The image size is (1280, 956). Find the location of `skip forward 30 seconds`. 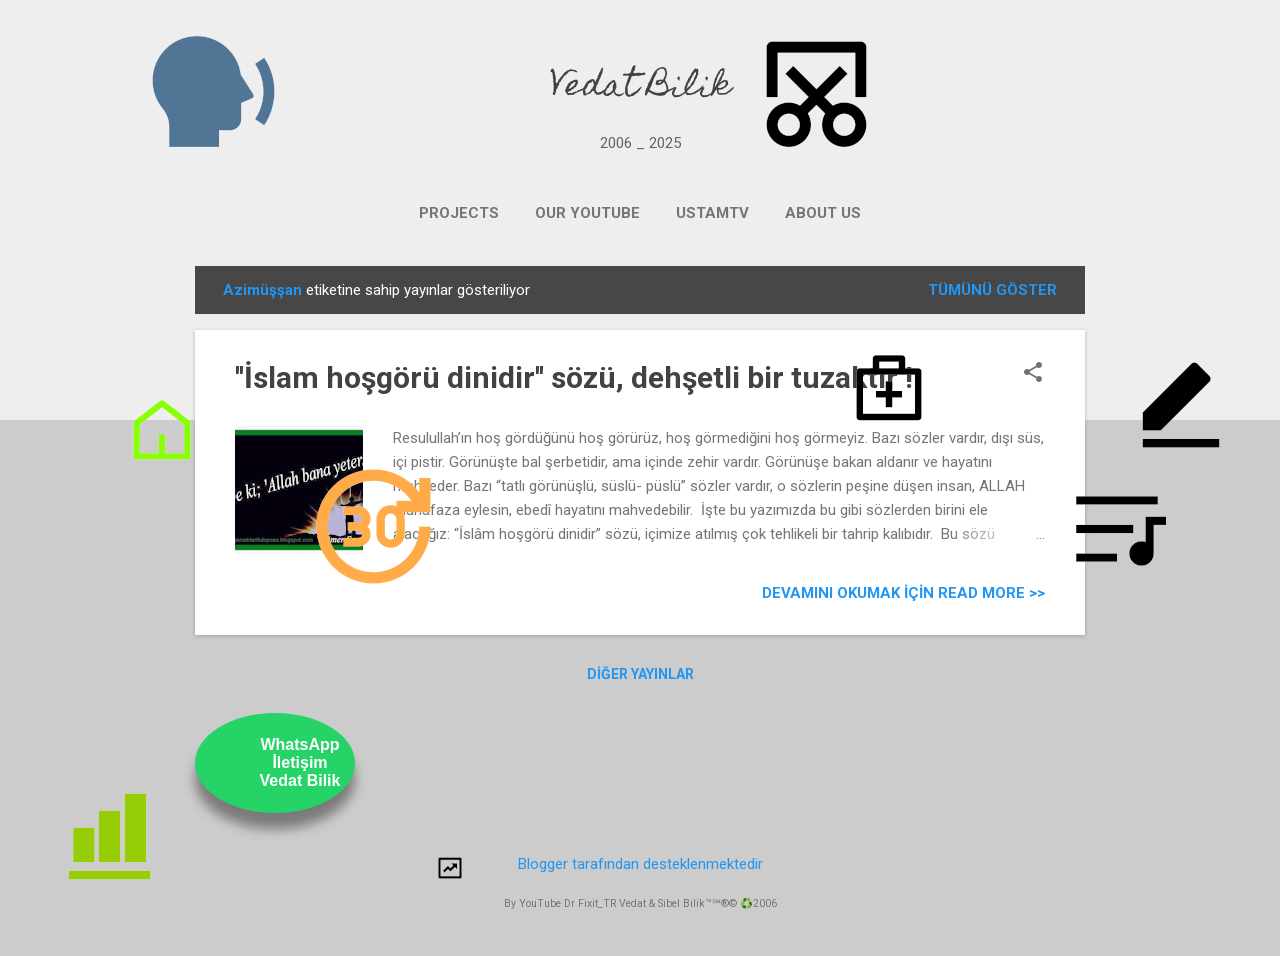

skip forward 30 seconds is located at coordinates (373, 526).